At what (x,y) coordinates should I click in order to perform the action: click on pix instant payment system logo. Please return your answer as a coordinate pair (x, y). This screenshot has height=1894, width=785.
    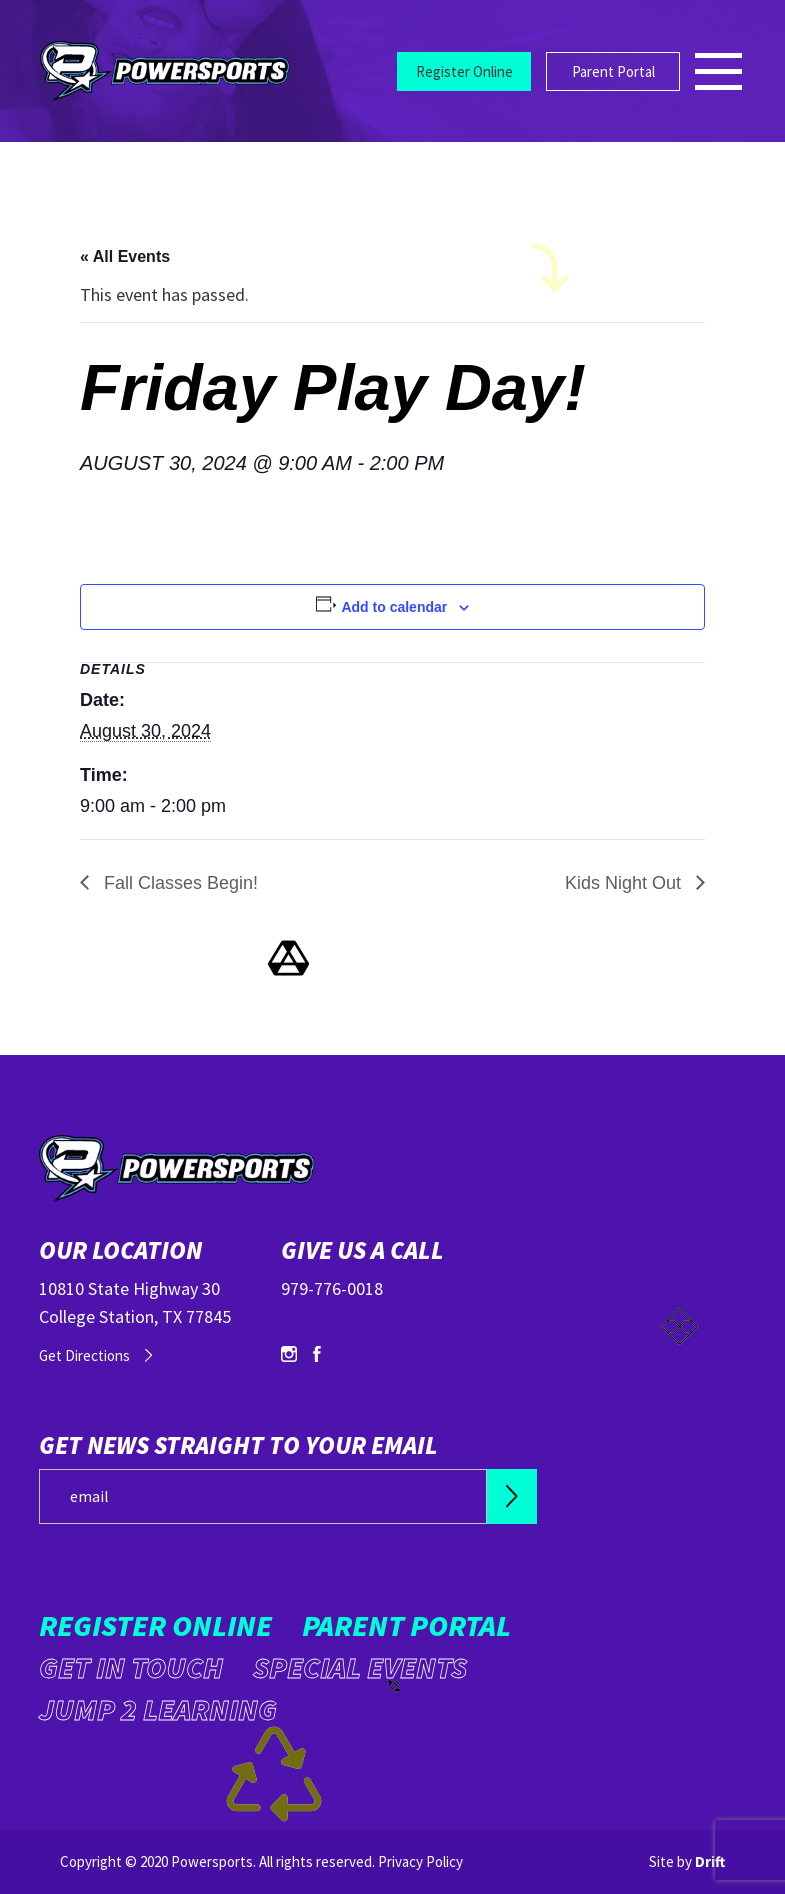
    Looking at the image, I should click on (679, 1326).